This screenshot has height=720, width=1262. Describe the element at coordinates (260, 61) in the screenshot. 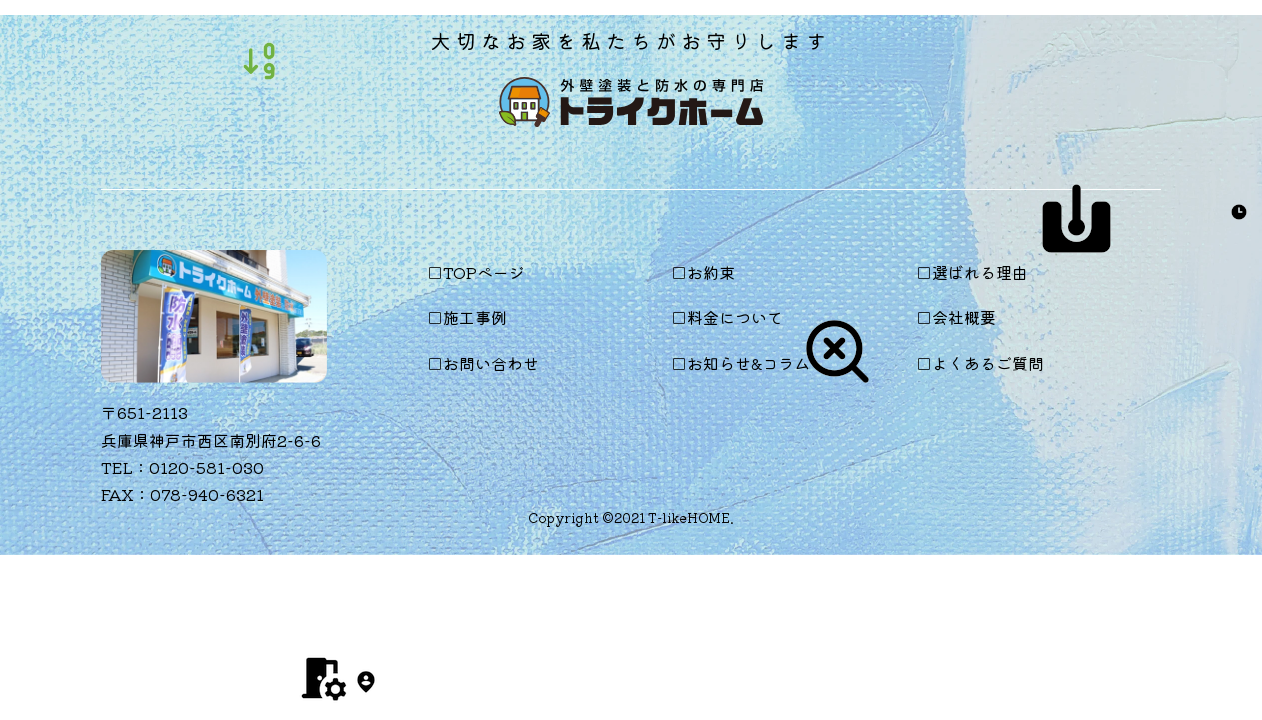

I see `sort numbers in ascending order (0-9)` at that location.